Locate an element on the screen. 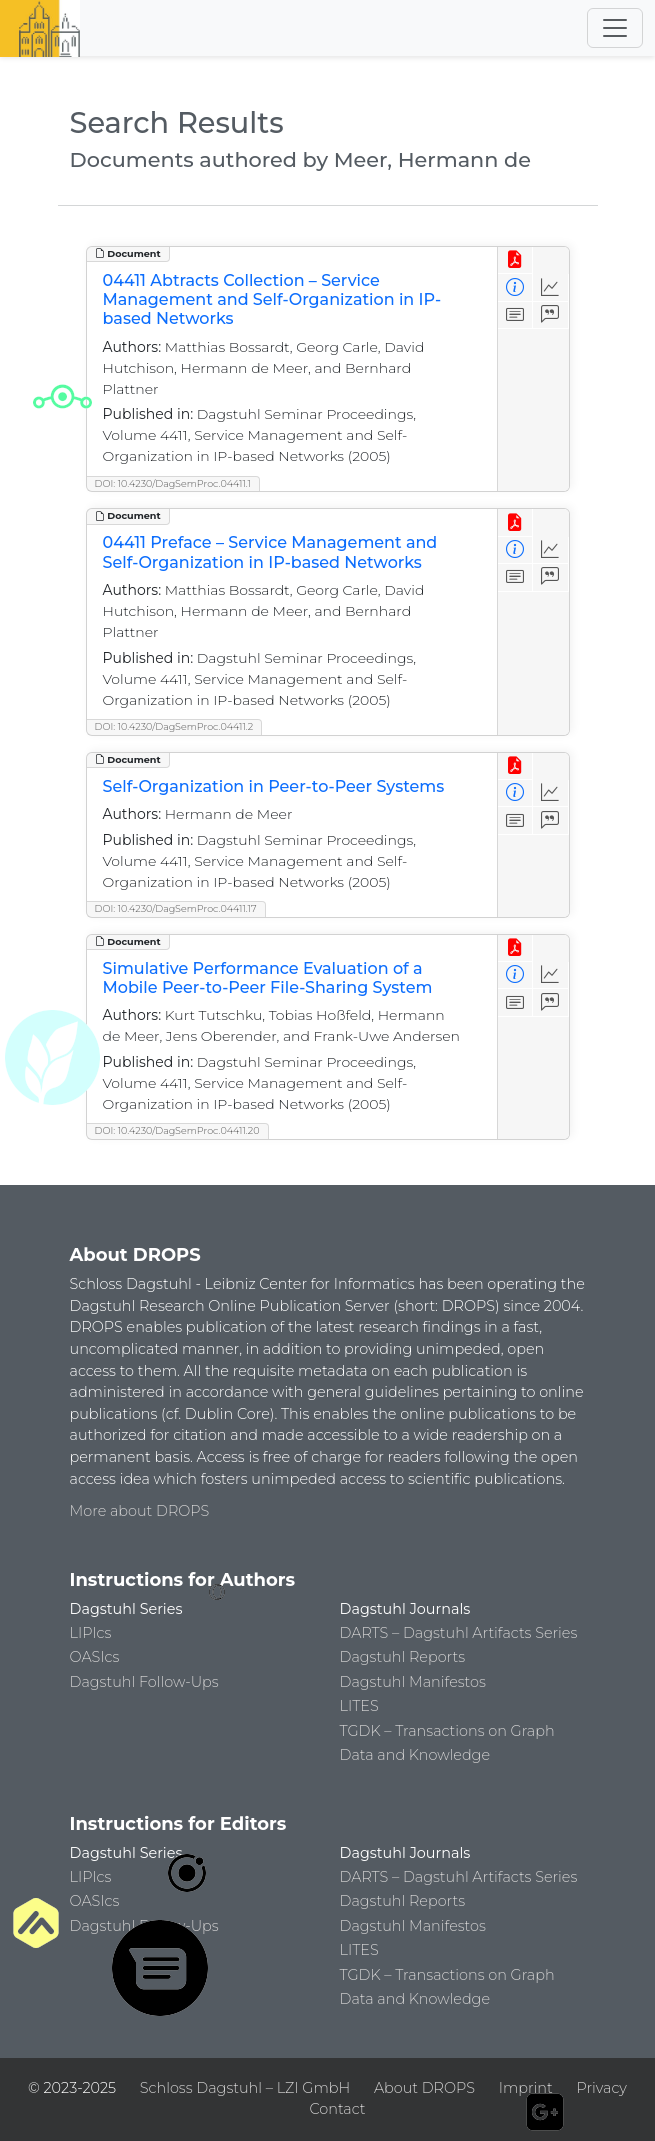 Image resolution: width=655 pixels, height=2141 pixels. rye package manager logo is located at coordinates (52, 1057).